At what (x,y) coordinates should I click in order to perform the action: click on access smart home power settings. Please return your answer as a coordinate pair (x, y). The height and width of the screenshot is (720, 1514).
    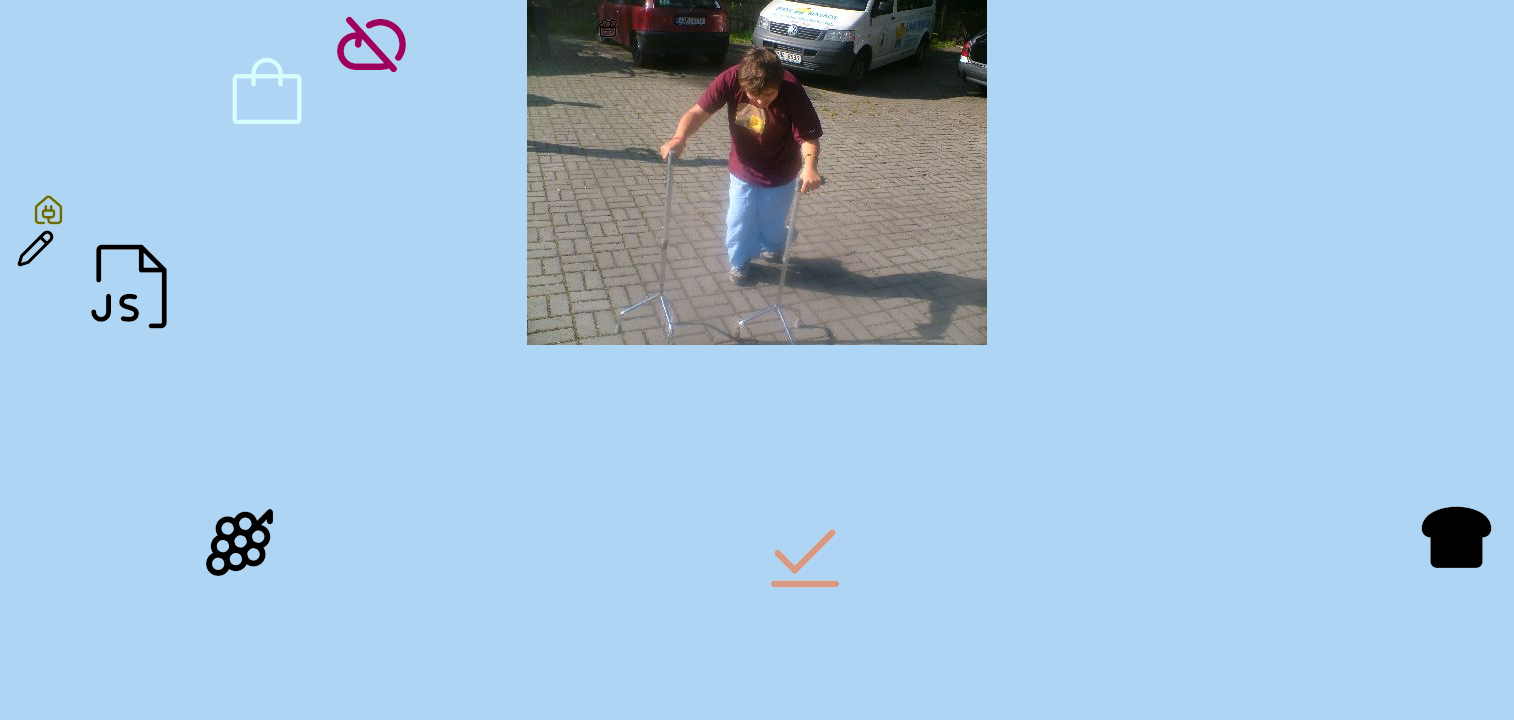
    Looking at the image, I should click on (48, 210).